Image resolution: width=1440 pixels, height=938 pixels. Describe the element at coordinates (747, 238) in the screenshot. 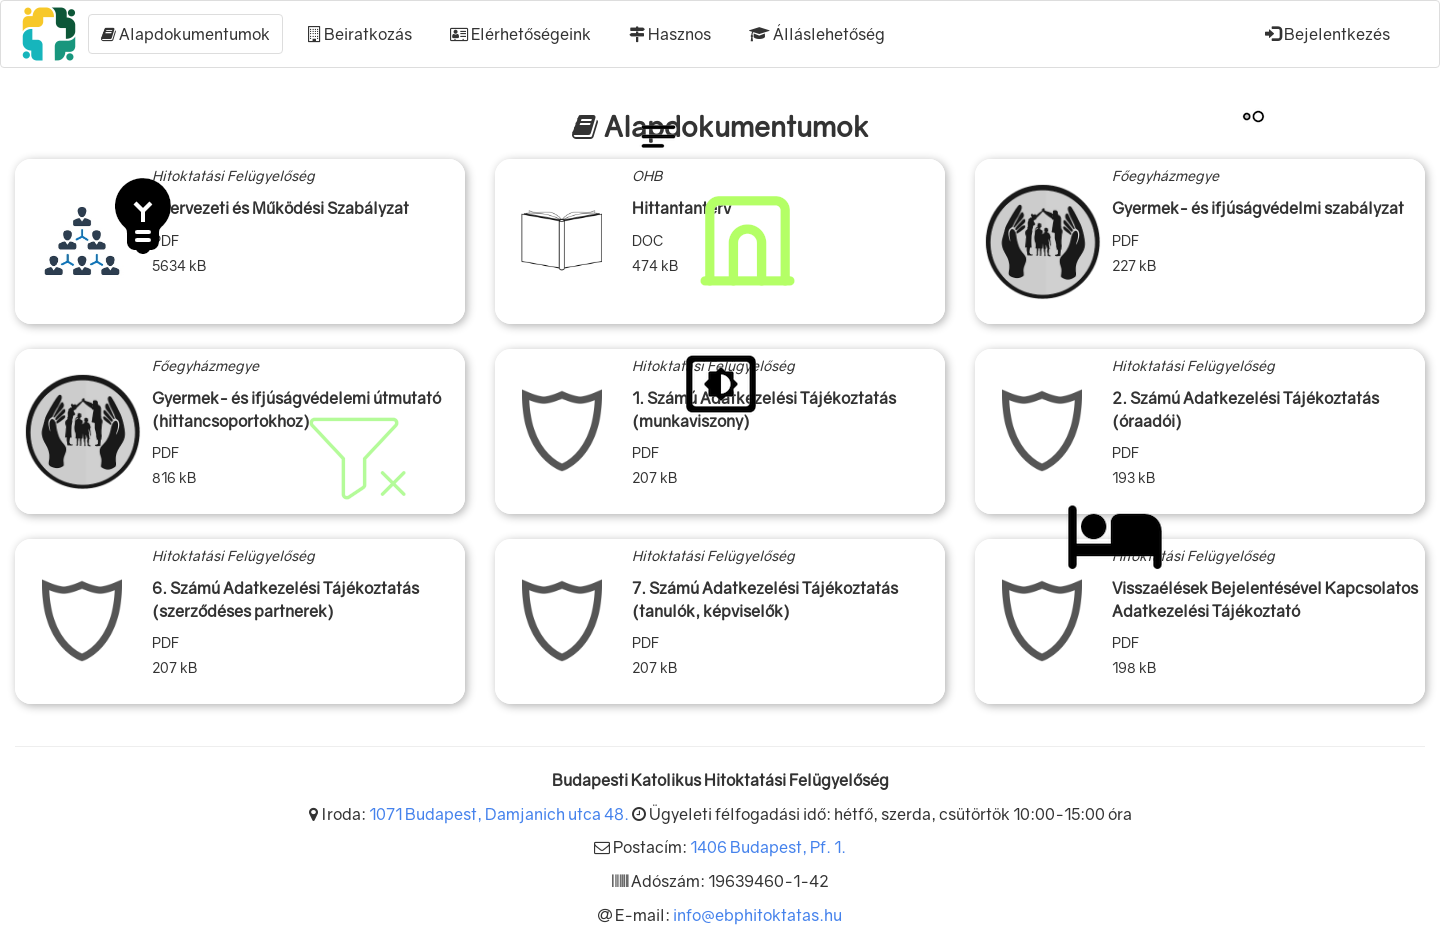

I see `view building or property details` at that location.